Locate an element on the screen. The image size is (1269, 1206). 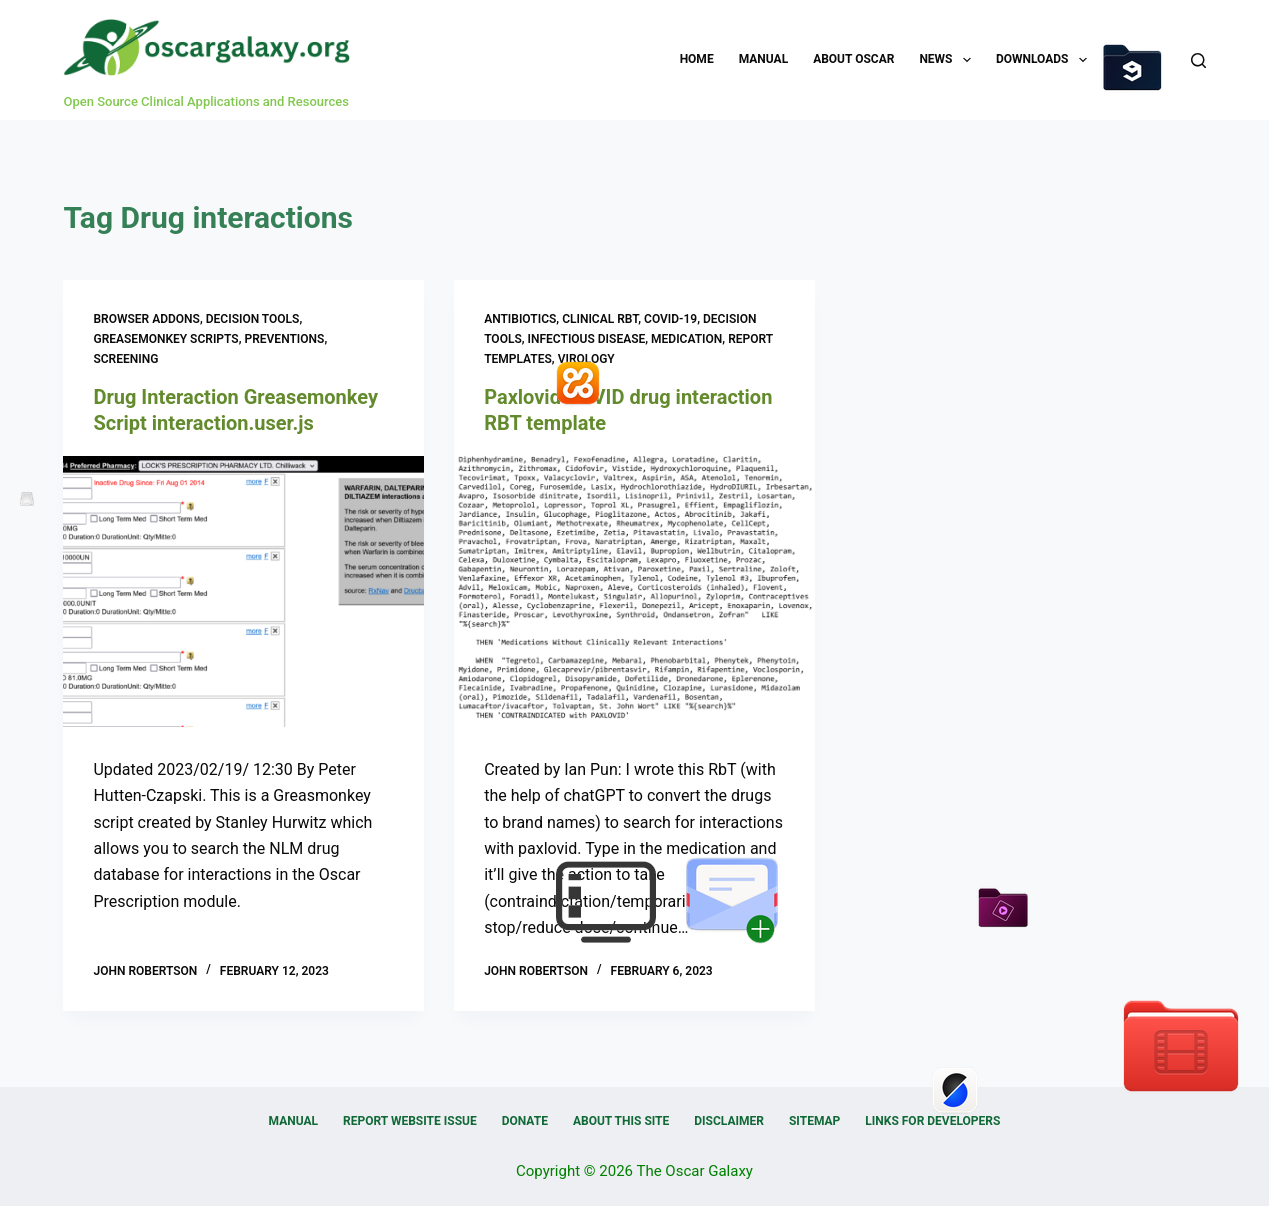
open adobe premiere elements project folder is located at coordinates (1003, 909).